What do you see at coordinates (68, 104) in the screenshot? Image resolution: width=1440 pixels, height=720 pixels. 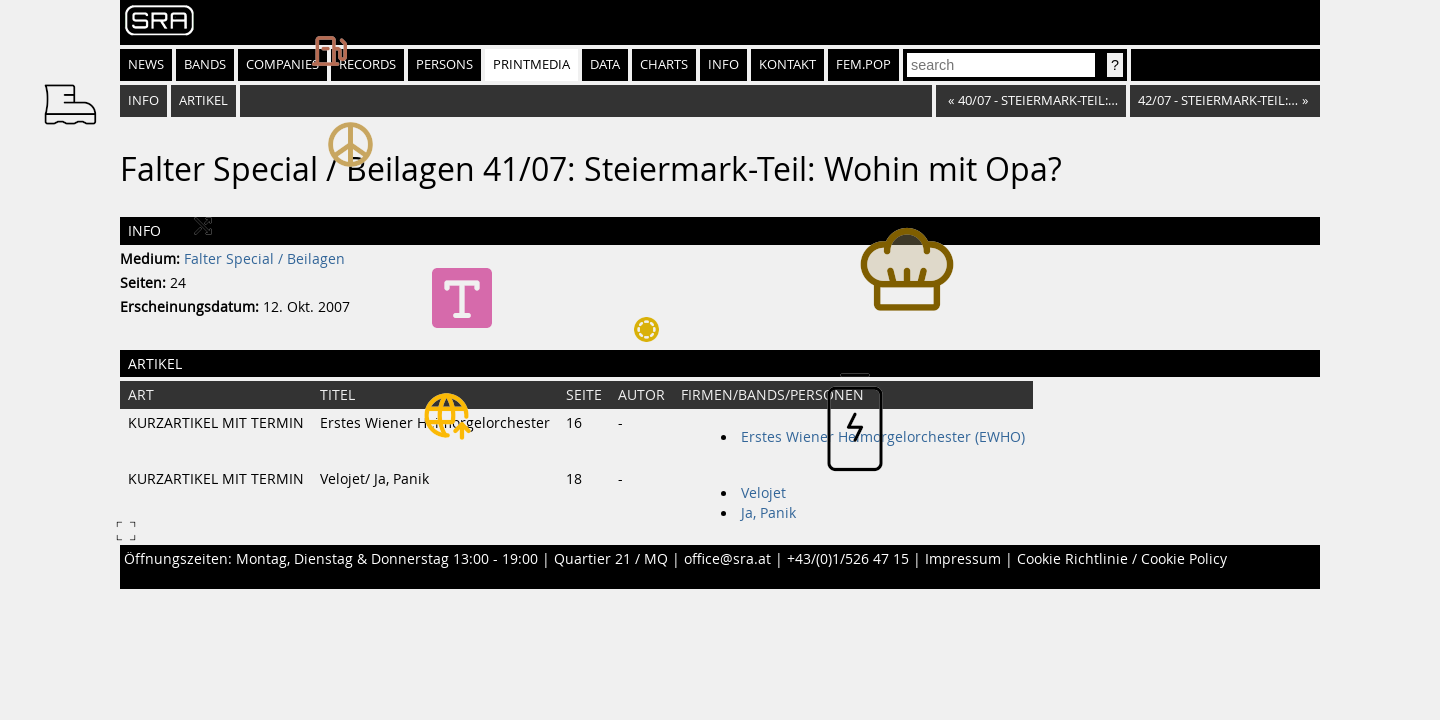 I see `view footwear or shoe category` at bounding box center [68, 104].